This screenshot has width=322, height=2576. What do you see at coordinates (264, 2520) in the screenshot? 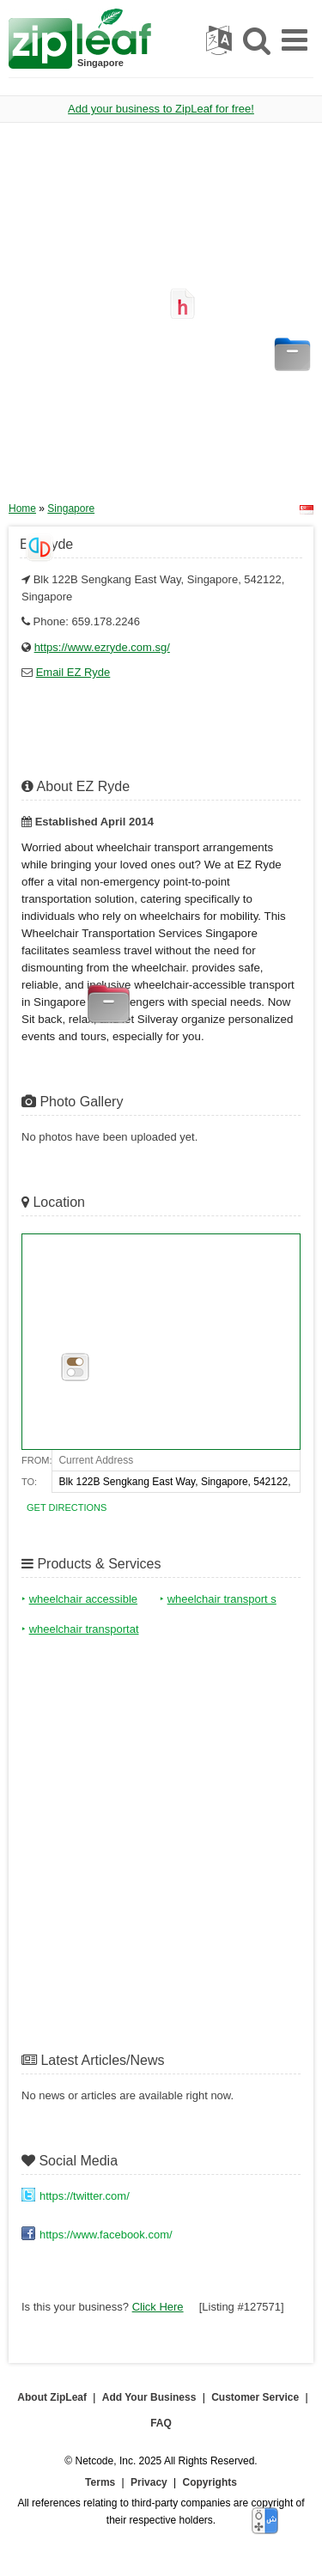
I see `open gnome characters app` at bounding box center [264, 2520].